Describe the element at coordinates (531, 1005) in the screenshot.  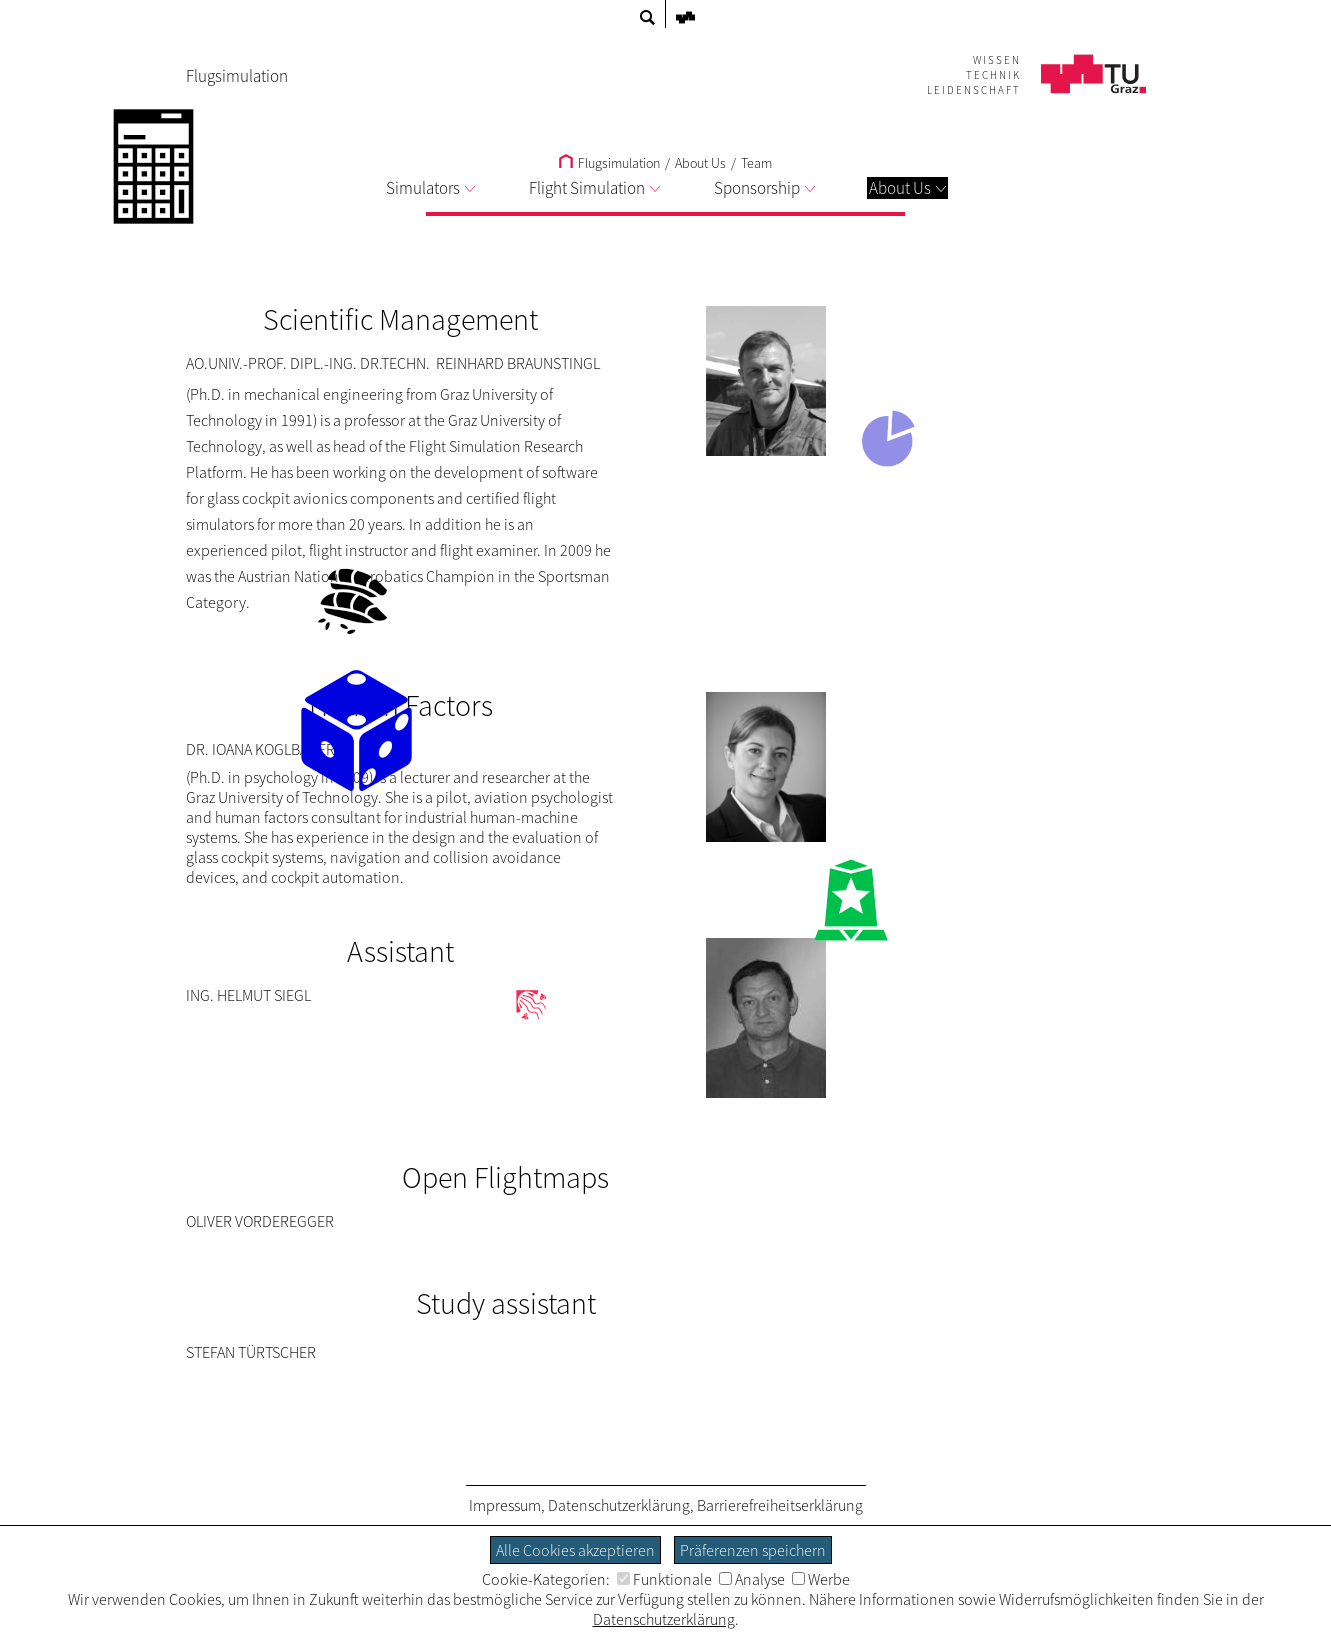
I see `indicates a character has the bad breath status effect` at that location.